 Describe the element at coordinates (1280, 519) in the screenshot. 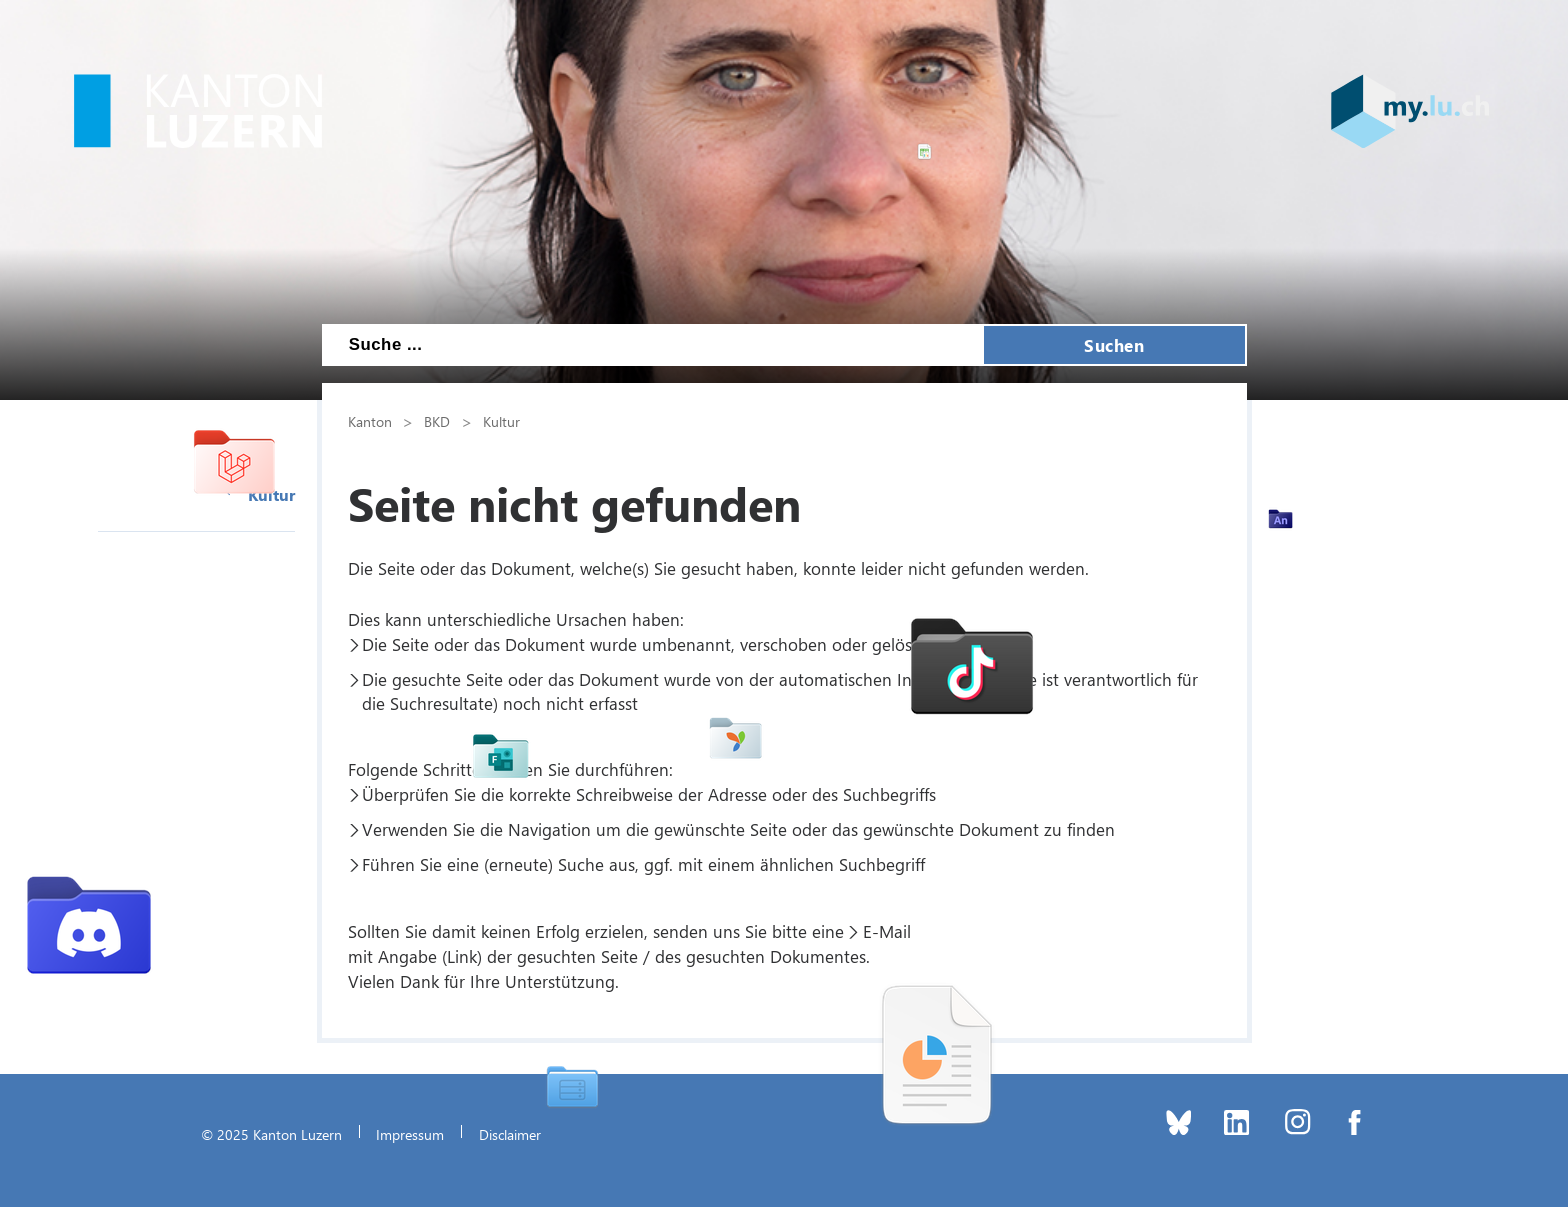

I see `open adobe animate project files folder` at that location.